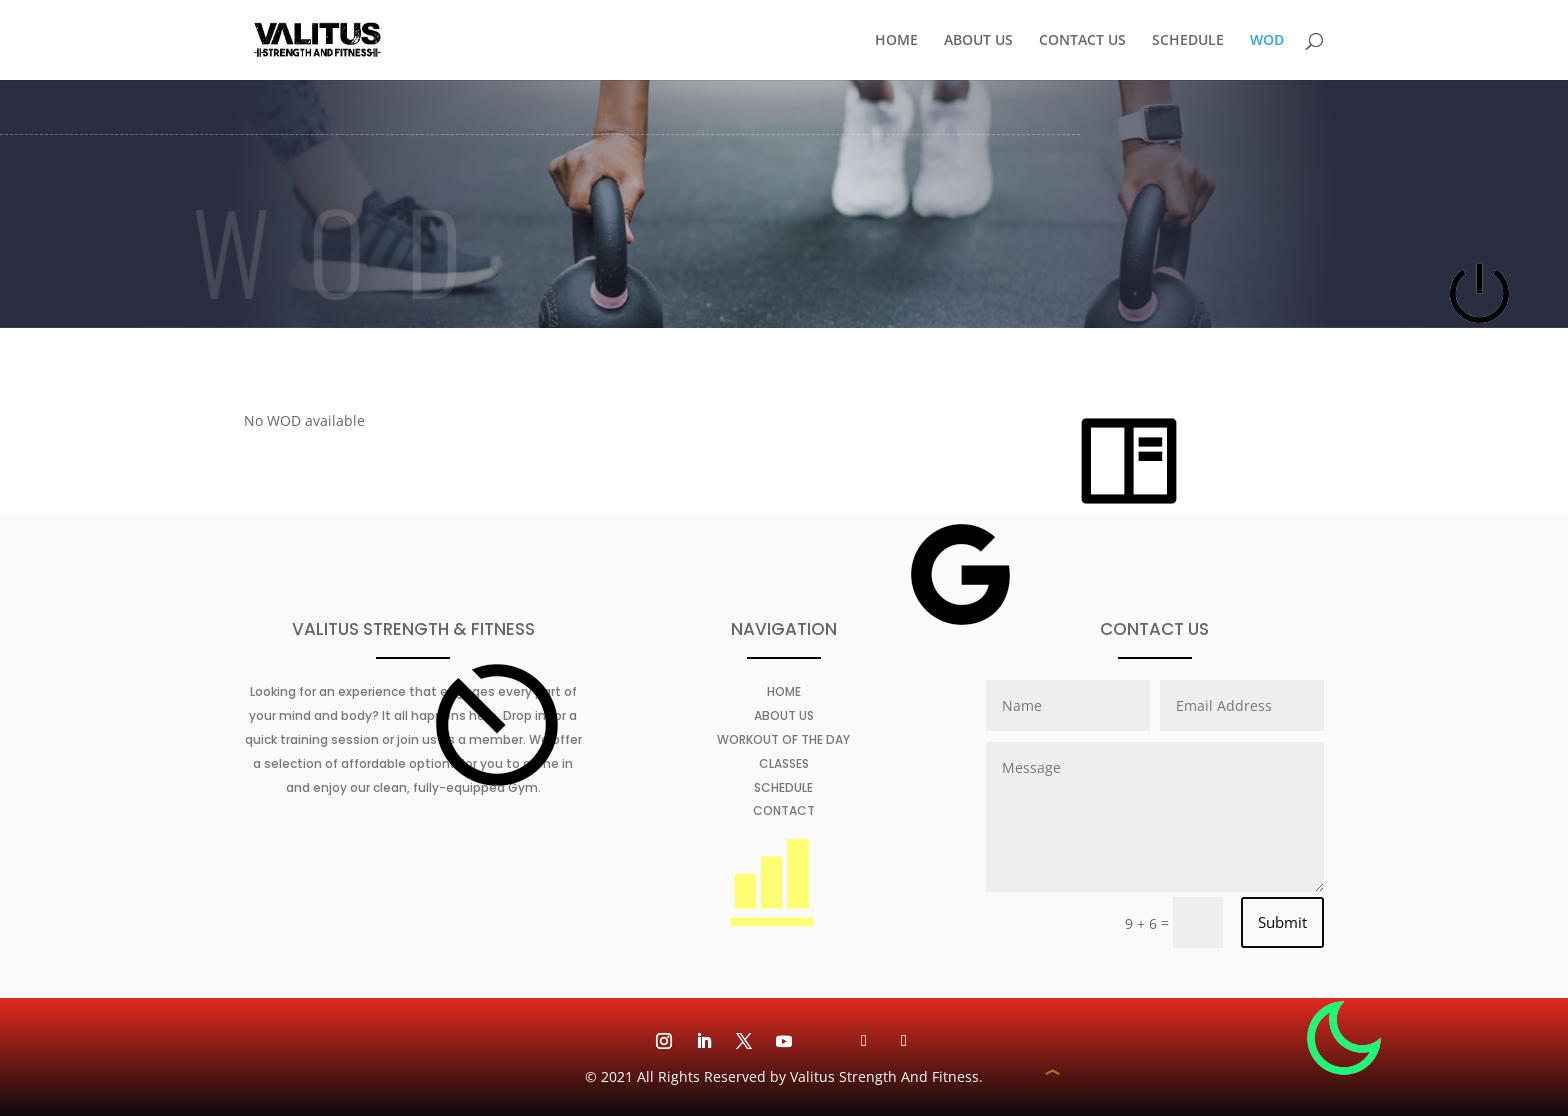 Image resolution: width=1568 pixels, height=1116 pixels. What do you see at coordinates (1129, 461) in the screenshot?
I see `open reading mode or e-reader` at bounding box center [1129, 461].